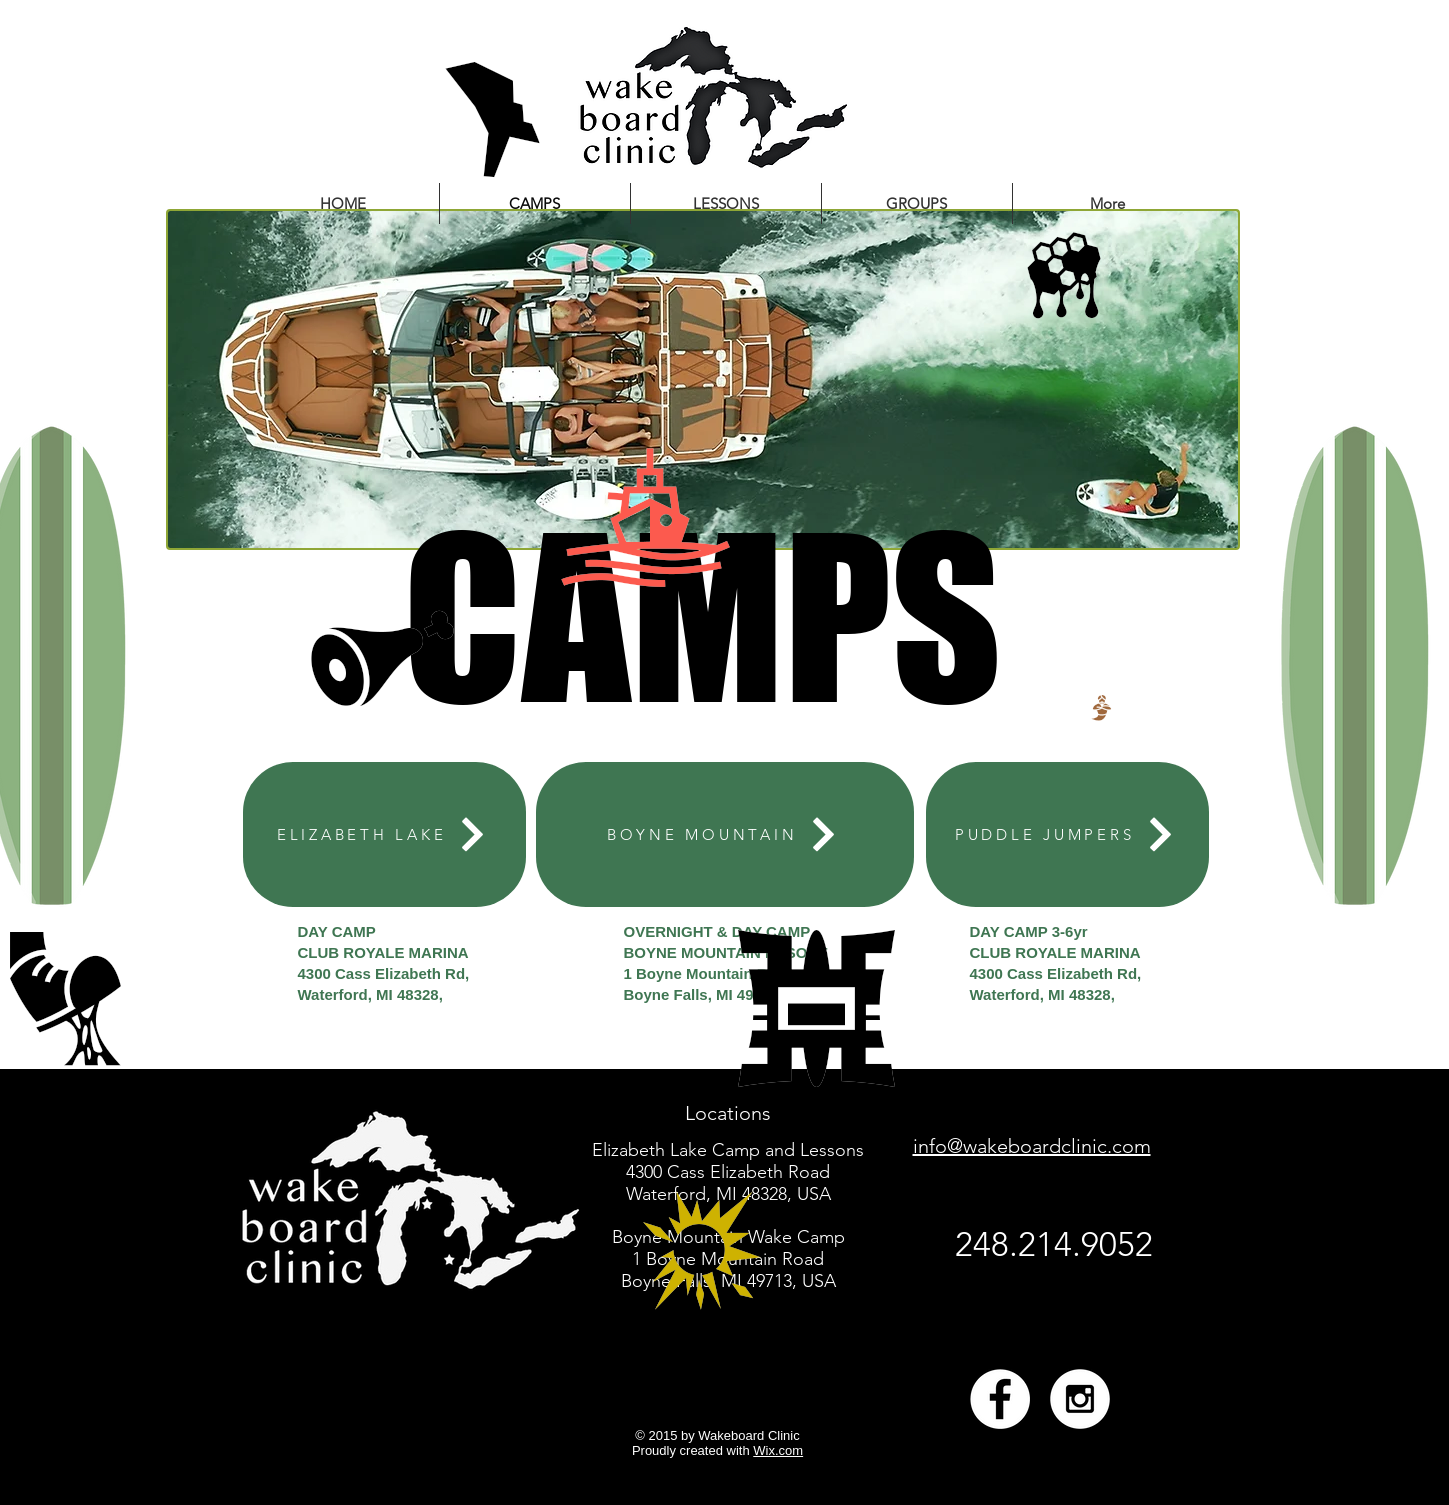  I want to click on indicates a sticky or slowed movement status effect, so click(76, 998).